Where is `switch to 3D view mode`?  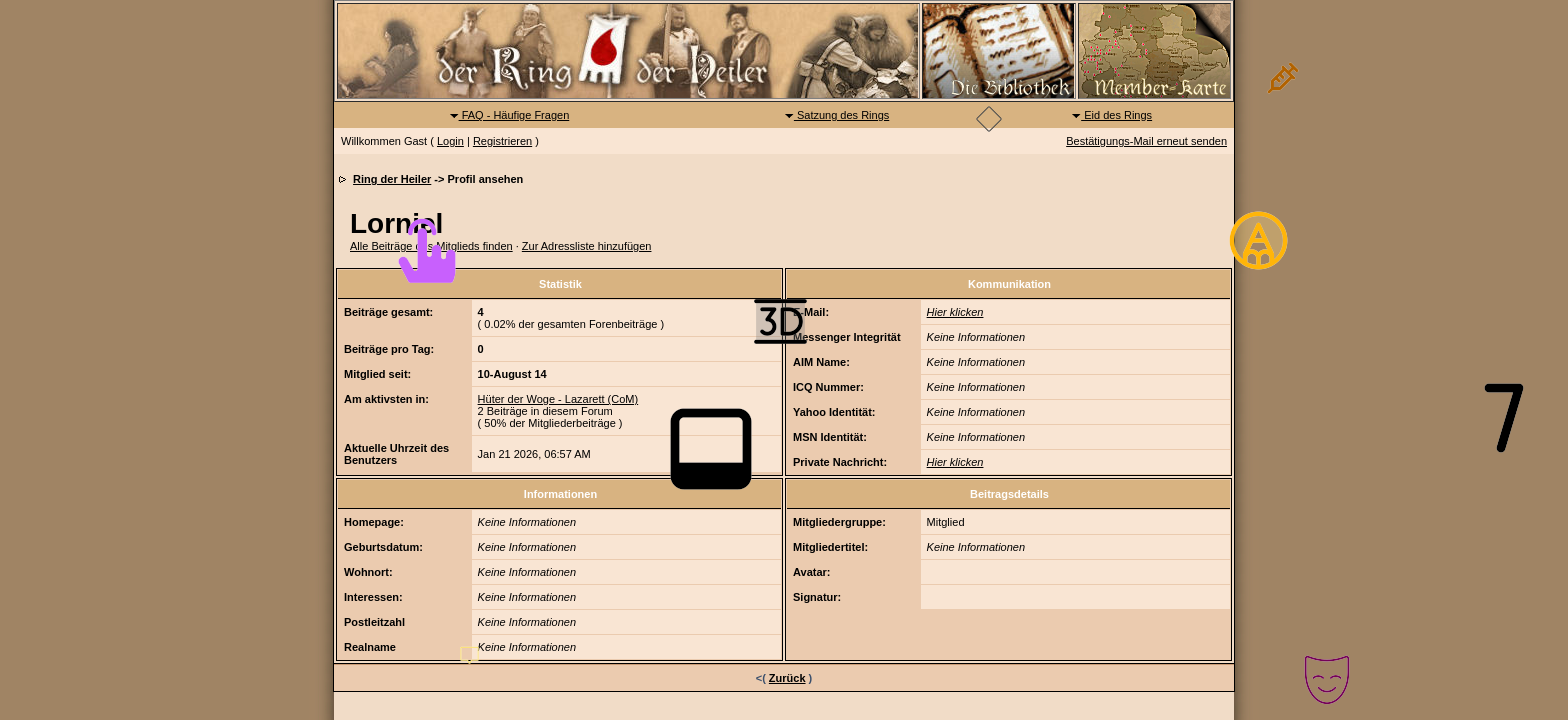
switch to 3D view mode is located at coordinates (780, 321).